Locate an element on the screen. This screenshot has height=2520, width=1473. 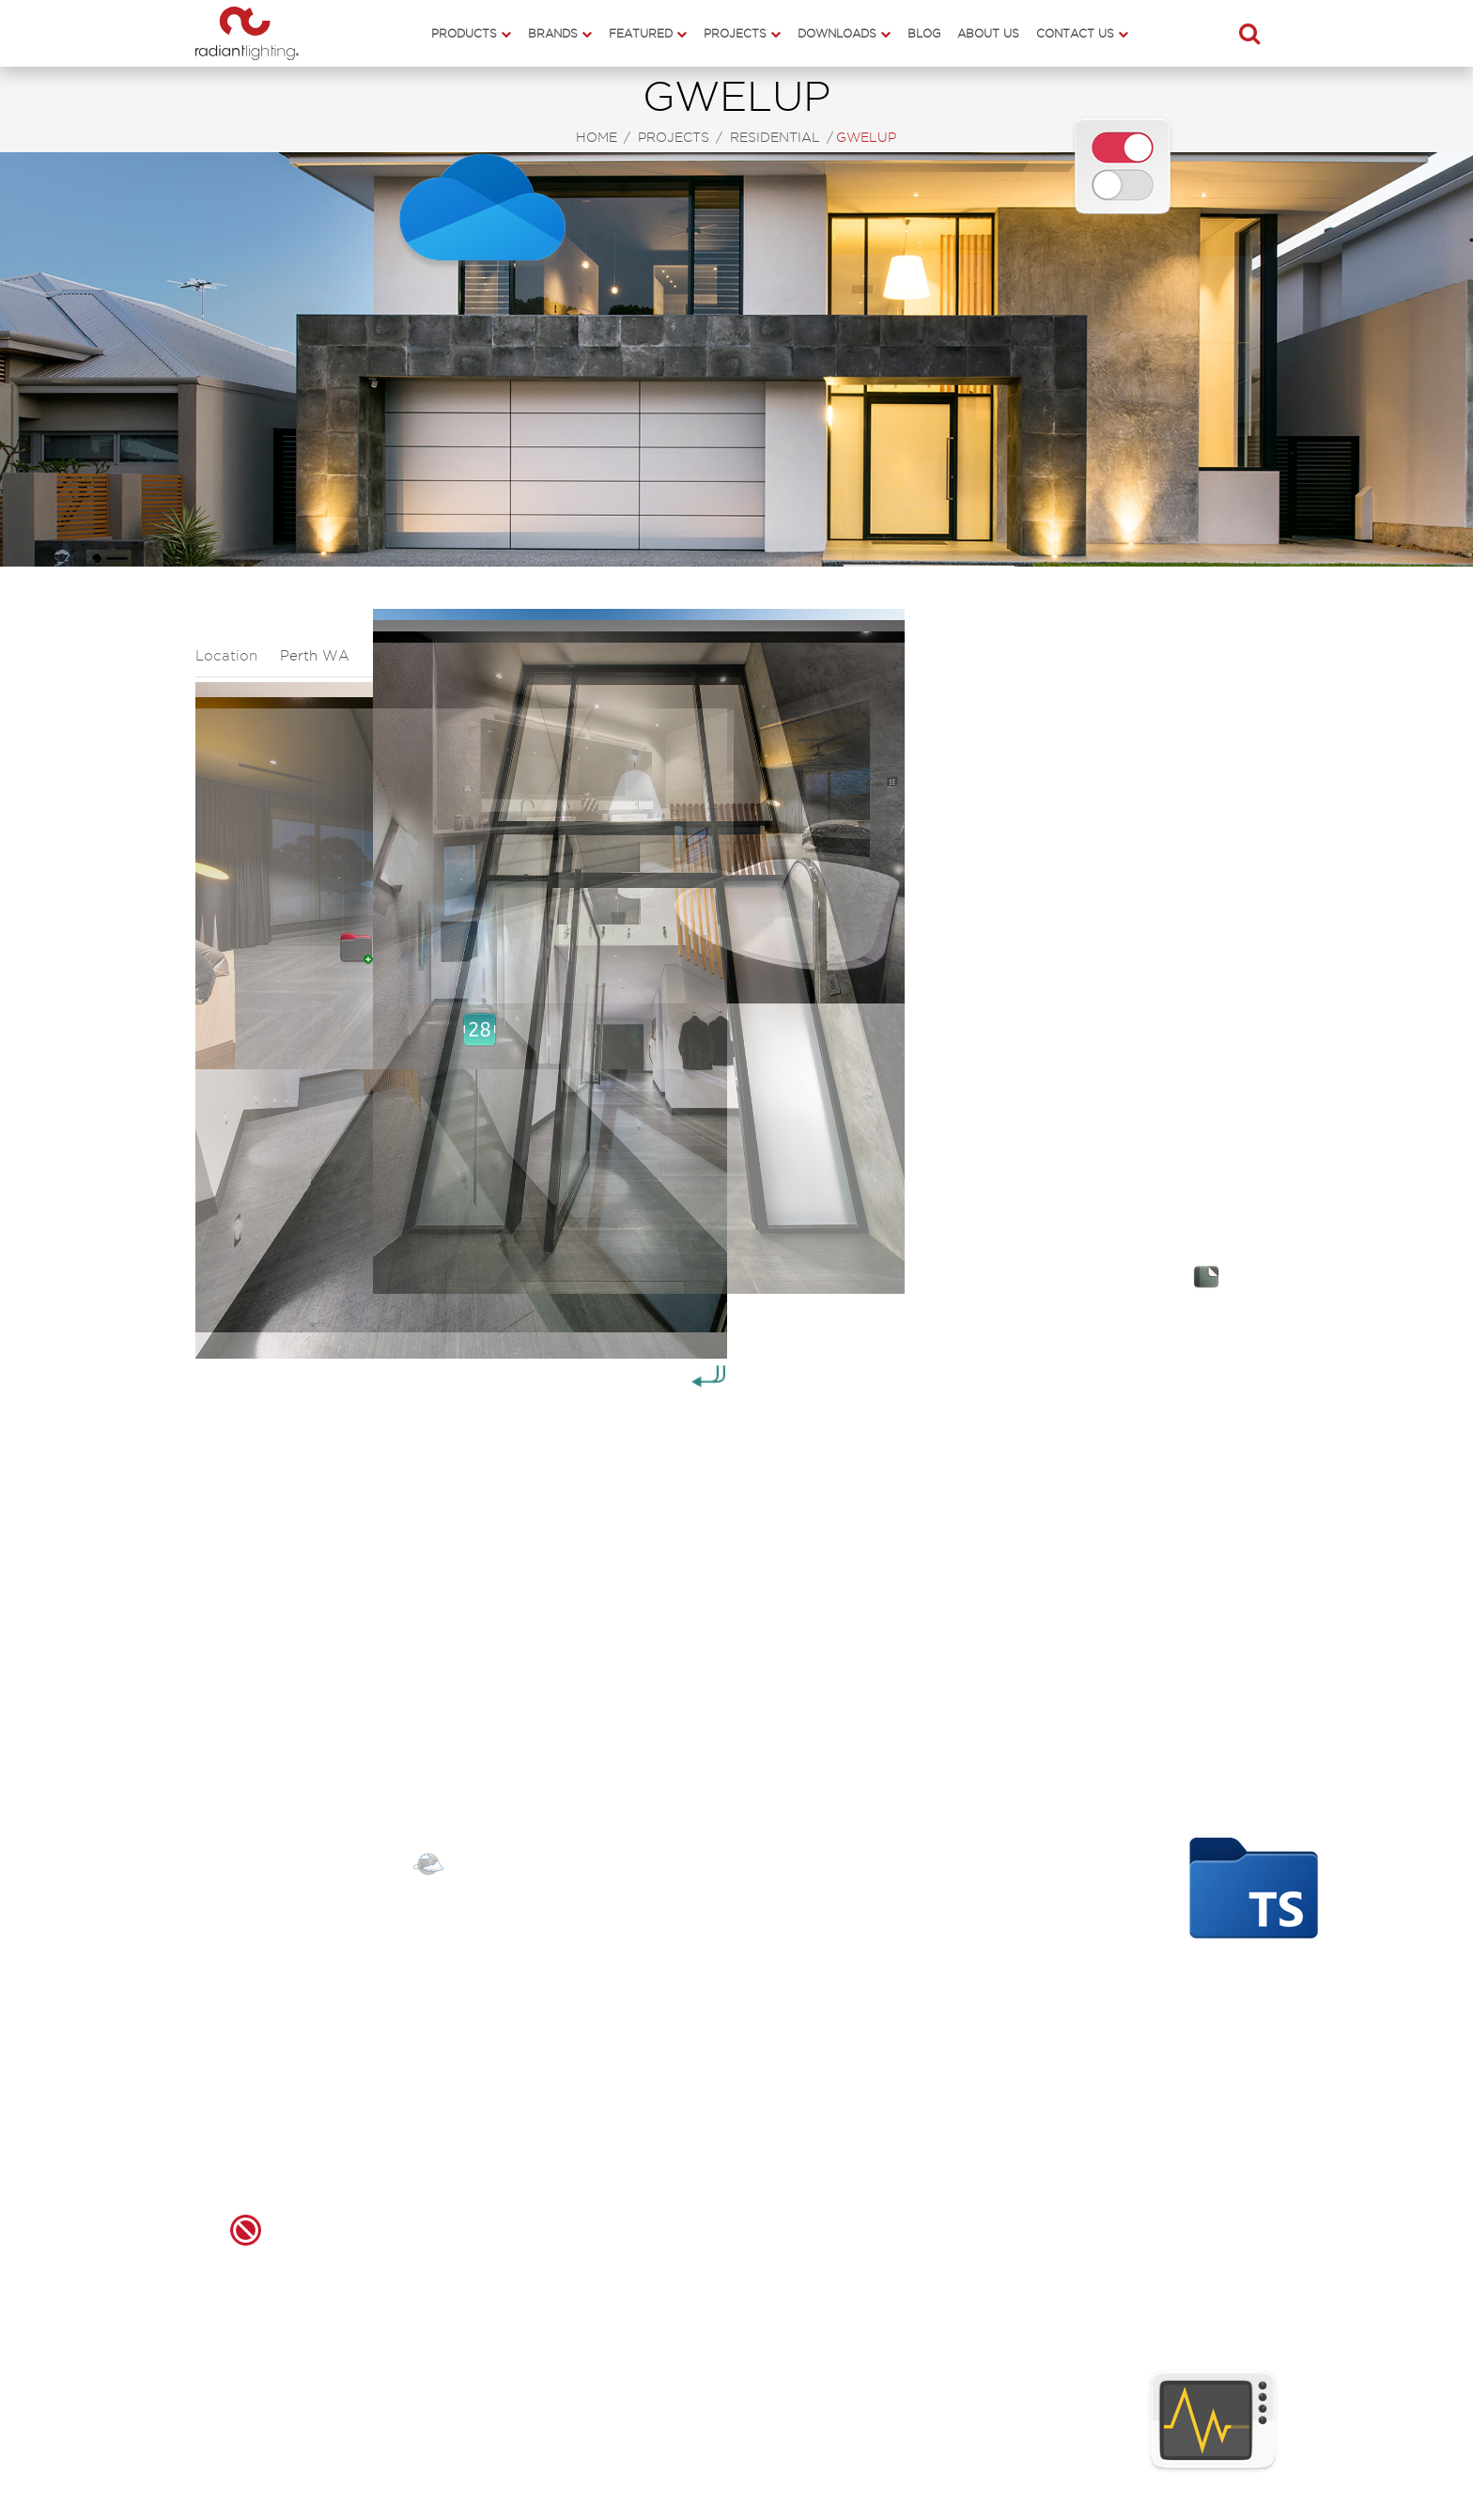
delete selected email message is located at coordinates (245, 2230).